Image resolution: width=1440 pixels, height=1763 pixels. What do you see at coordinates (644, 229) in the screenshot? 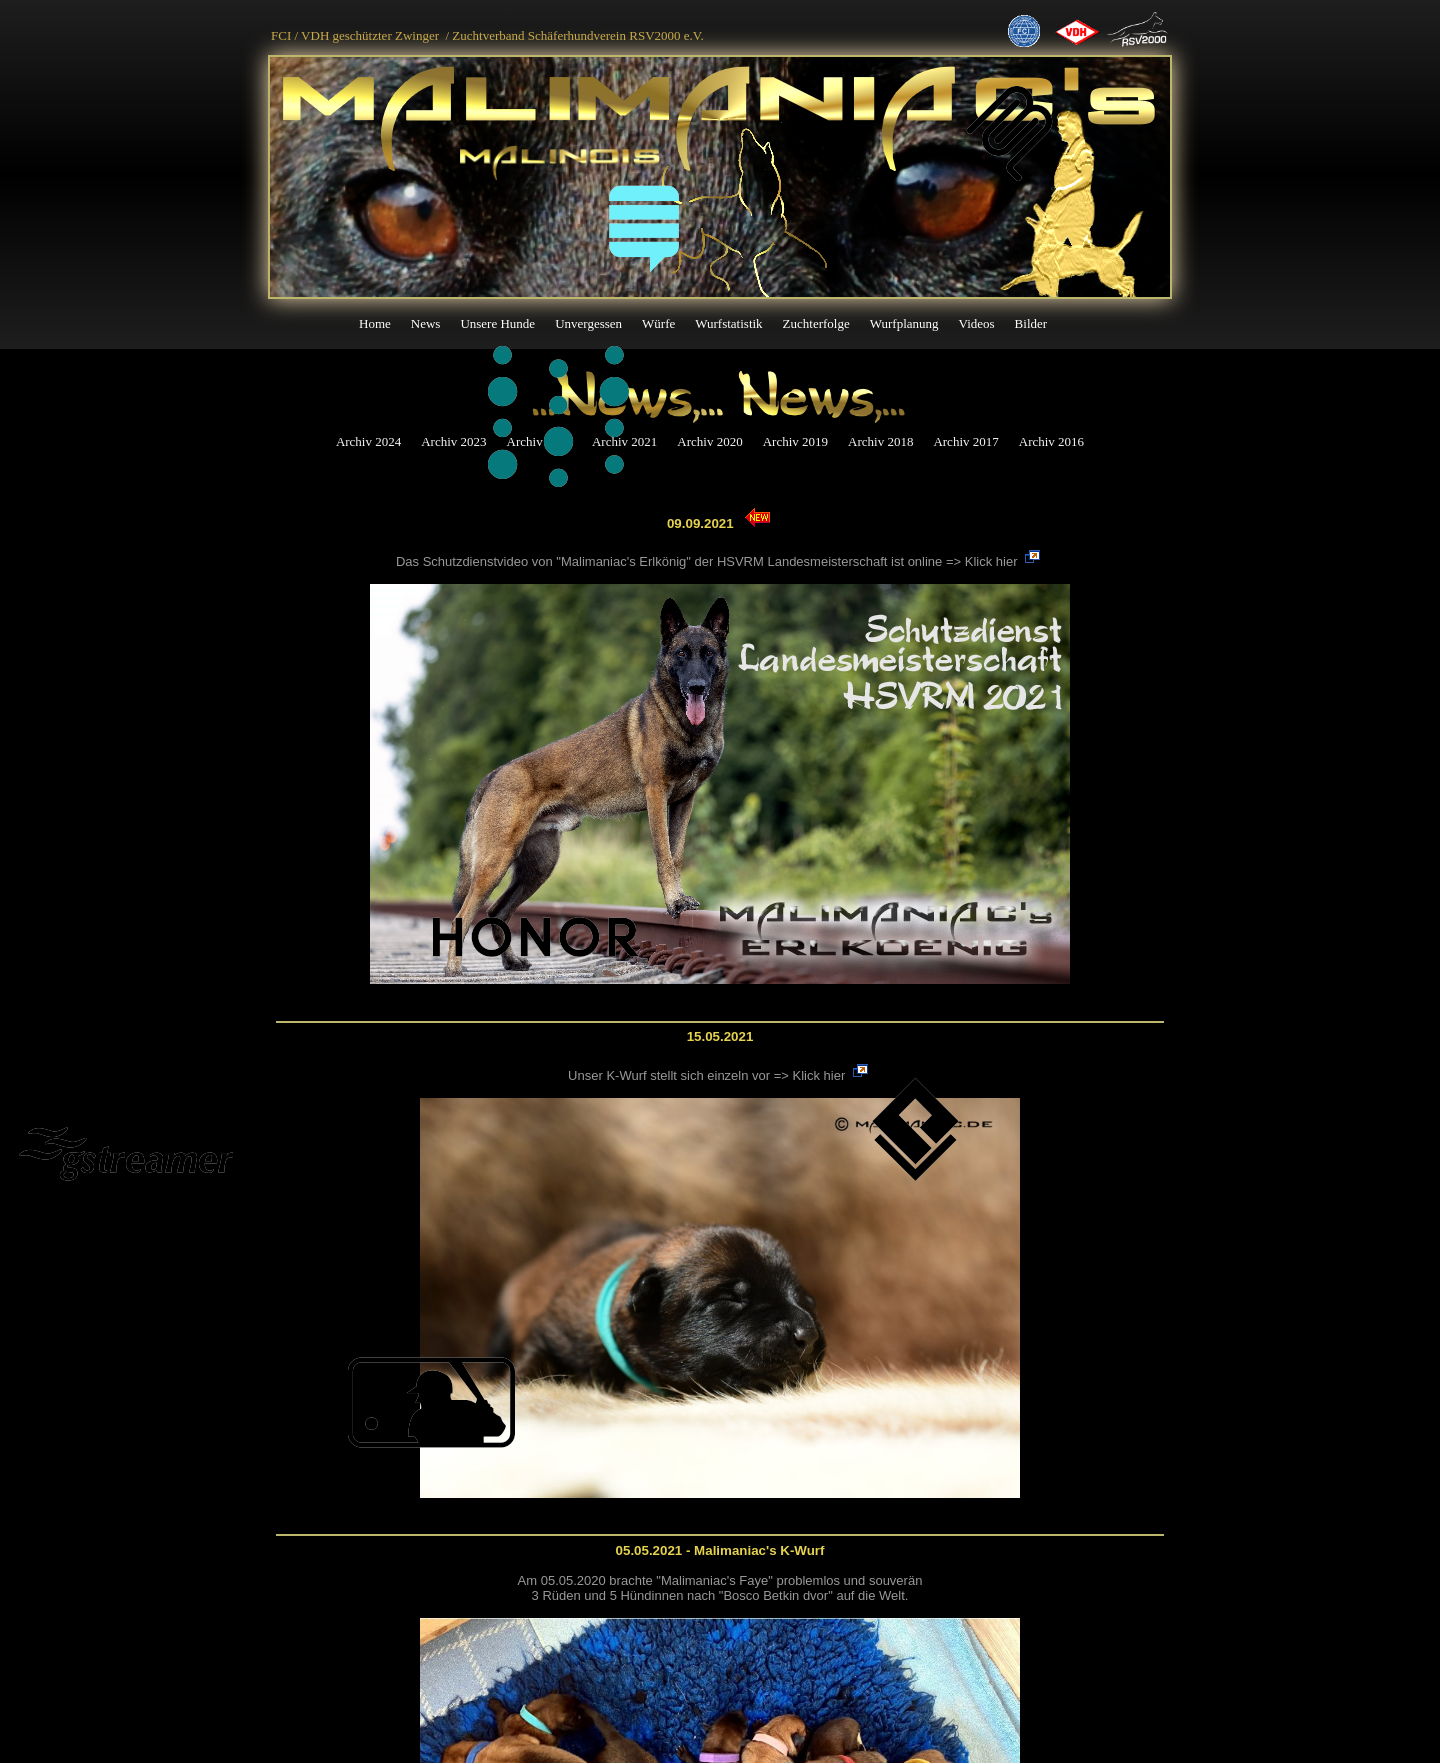
I see `stack exchange logo` at bounding box center [644, 229].